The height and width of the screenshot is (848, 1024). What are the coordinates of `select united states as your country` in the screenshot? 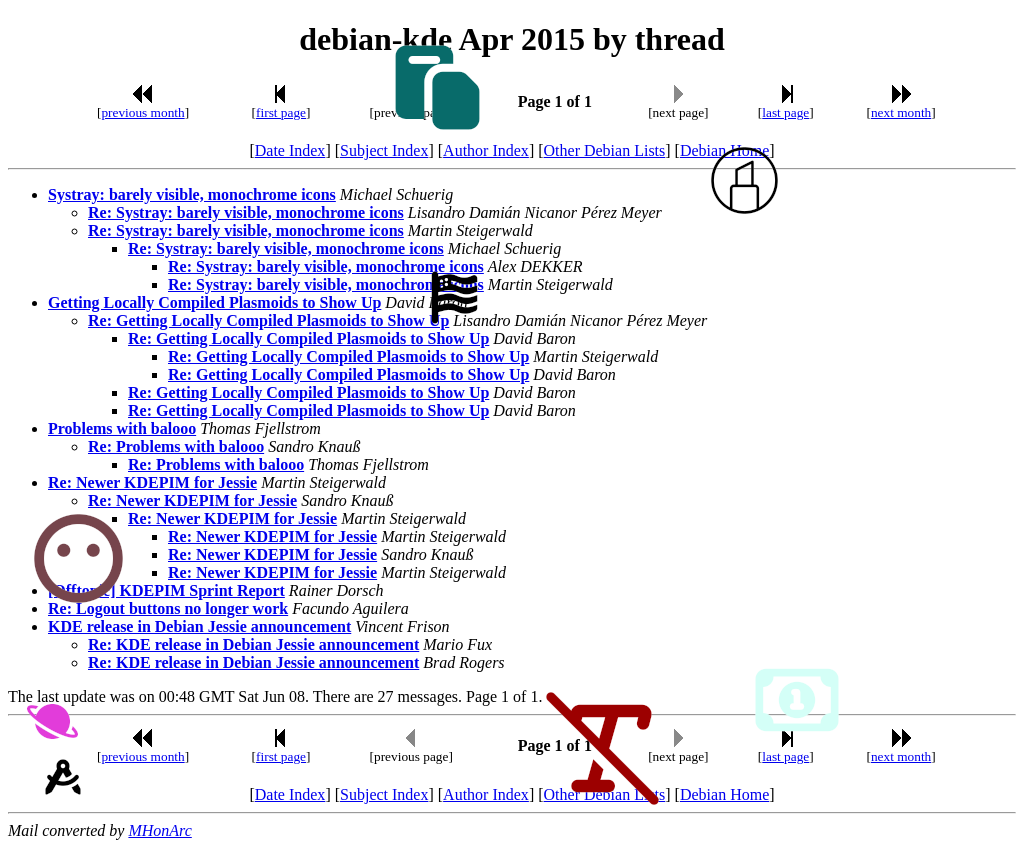 It's located at (454, 297).